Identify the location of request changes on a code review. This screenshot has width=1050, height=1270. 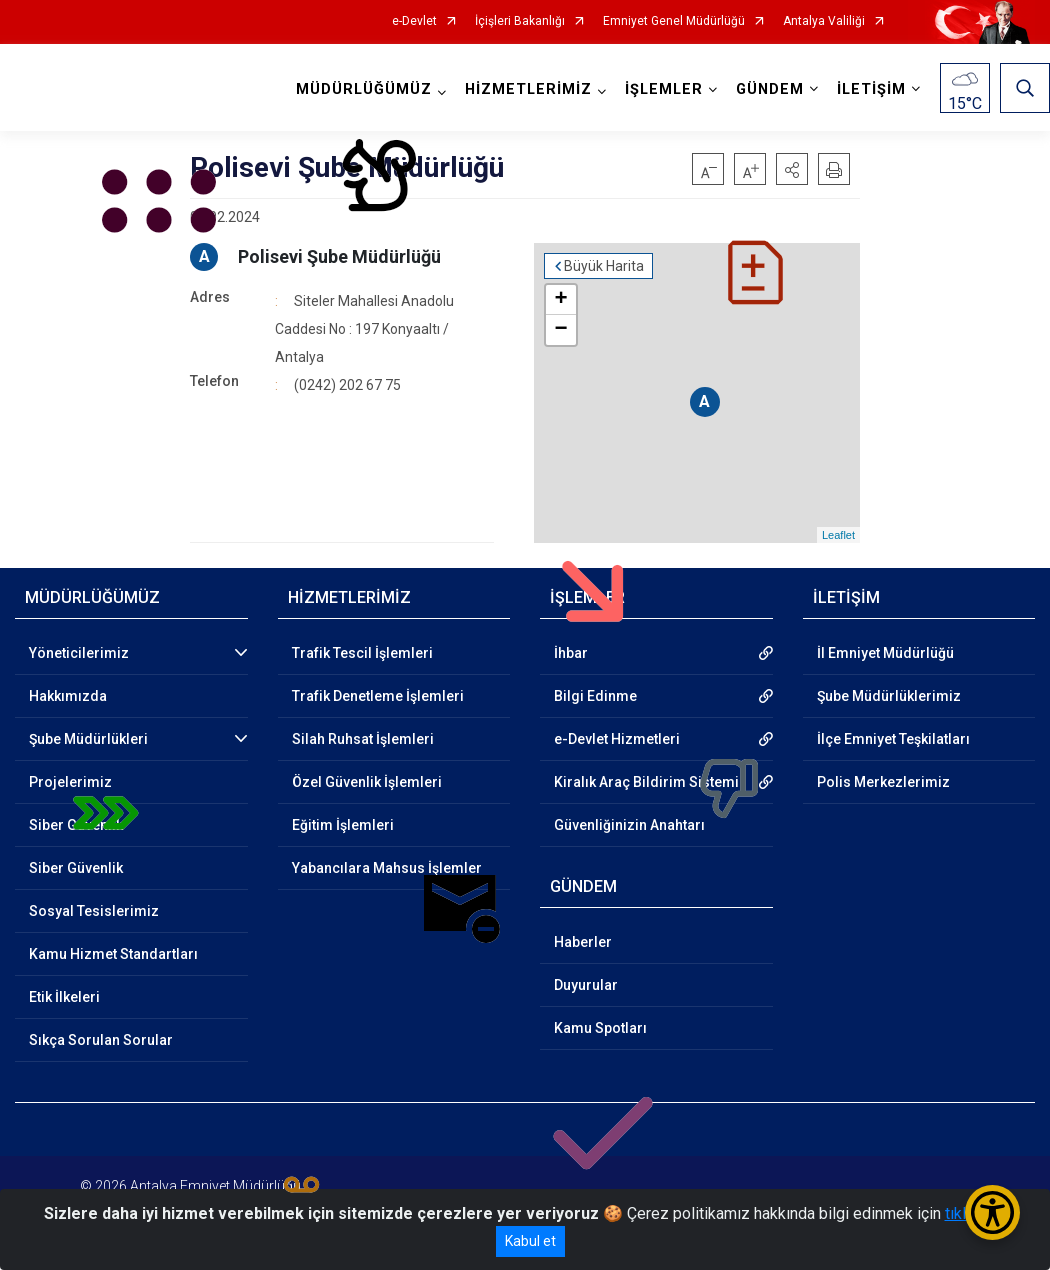
(755, 272).